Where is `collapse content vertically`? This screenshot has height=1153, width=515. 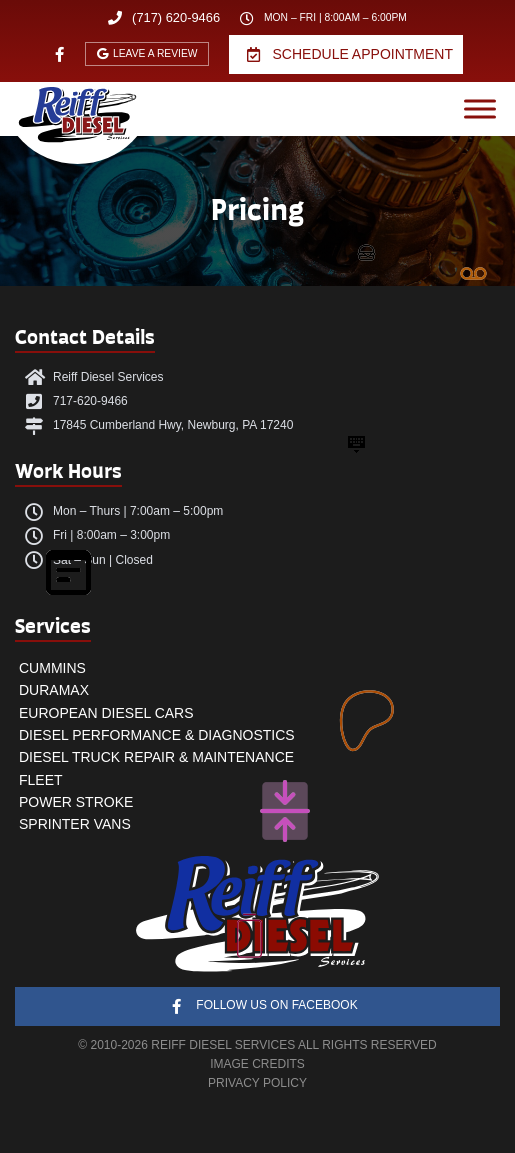 collapse content vertically is located at coordinates (285, 811).